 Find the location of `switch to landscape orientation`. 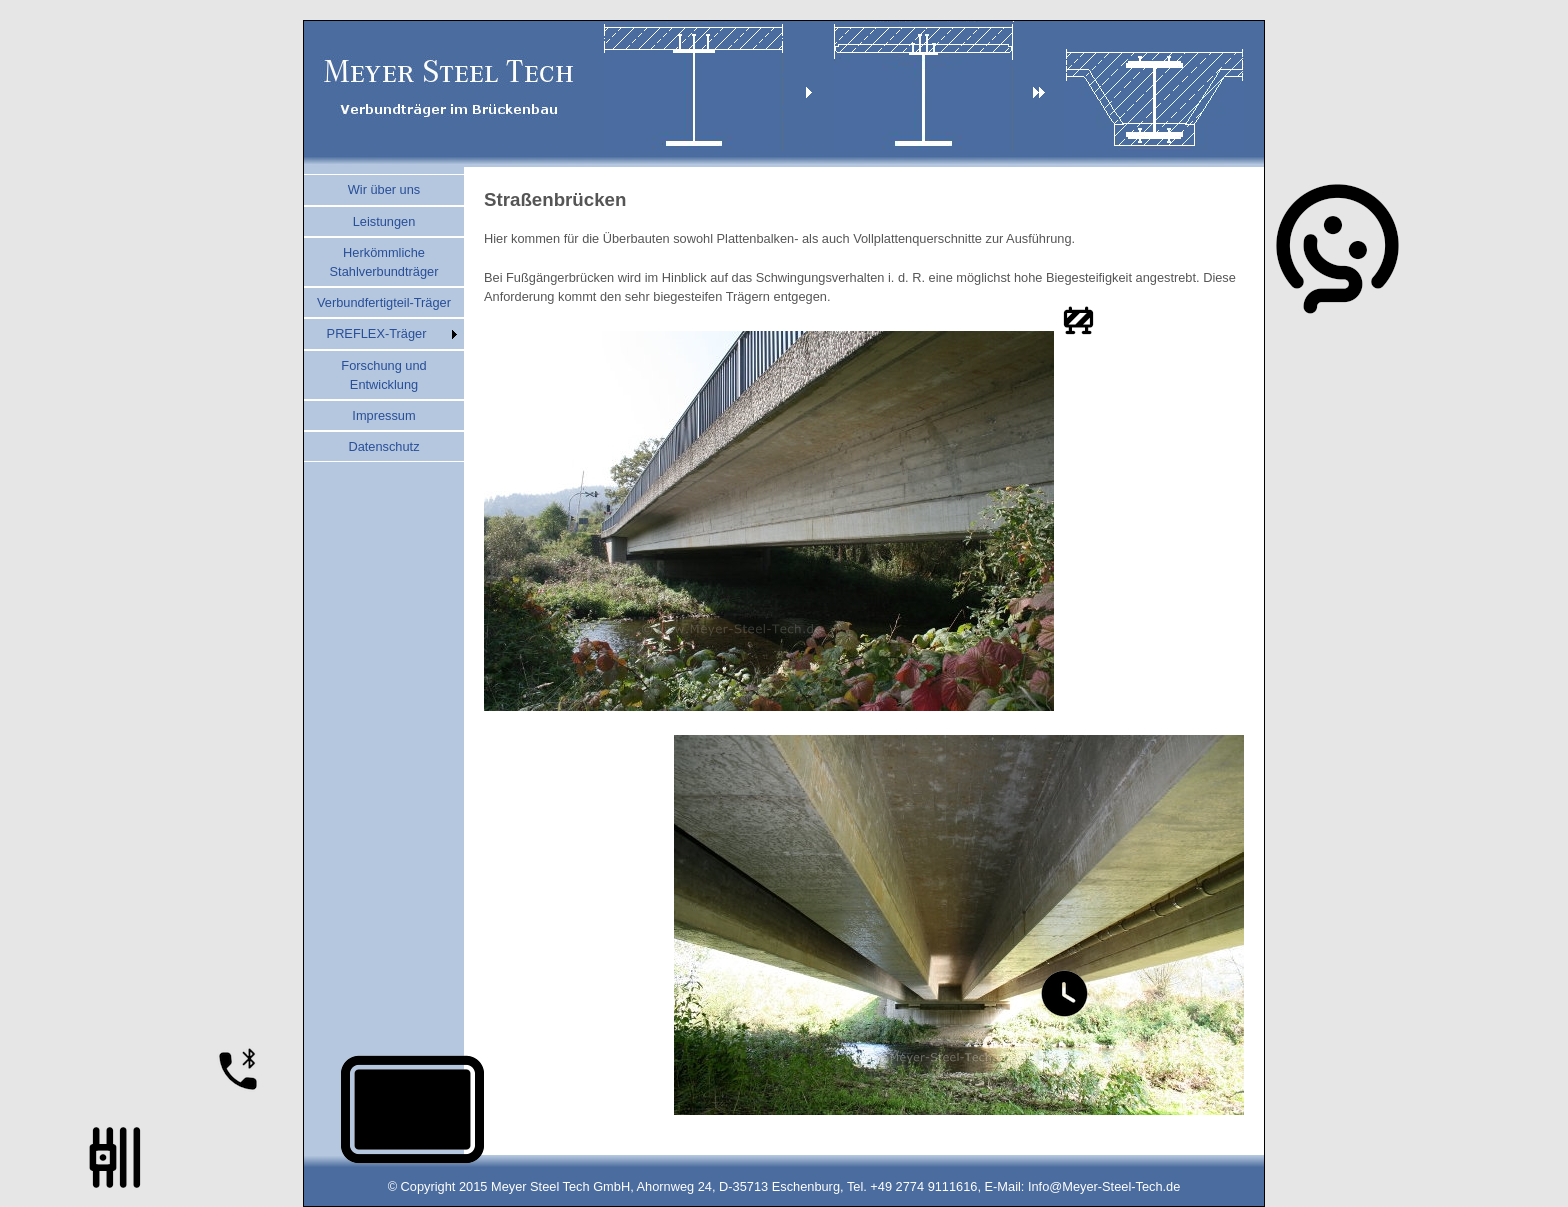

switch to landscape orientation is located at coordinates (412, 1109).